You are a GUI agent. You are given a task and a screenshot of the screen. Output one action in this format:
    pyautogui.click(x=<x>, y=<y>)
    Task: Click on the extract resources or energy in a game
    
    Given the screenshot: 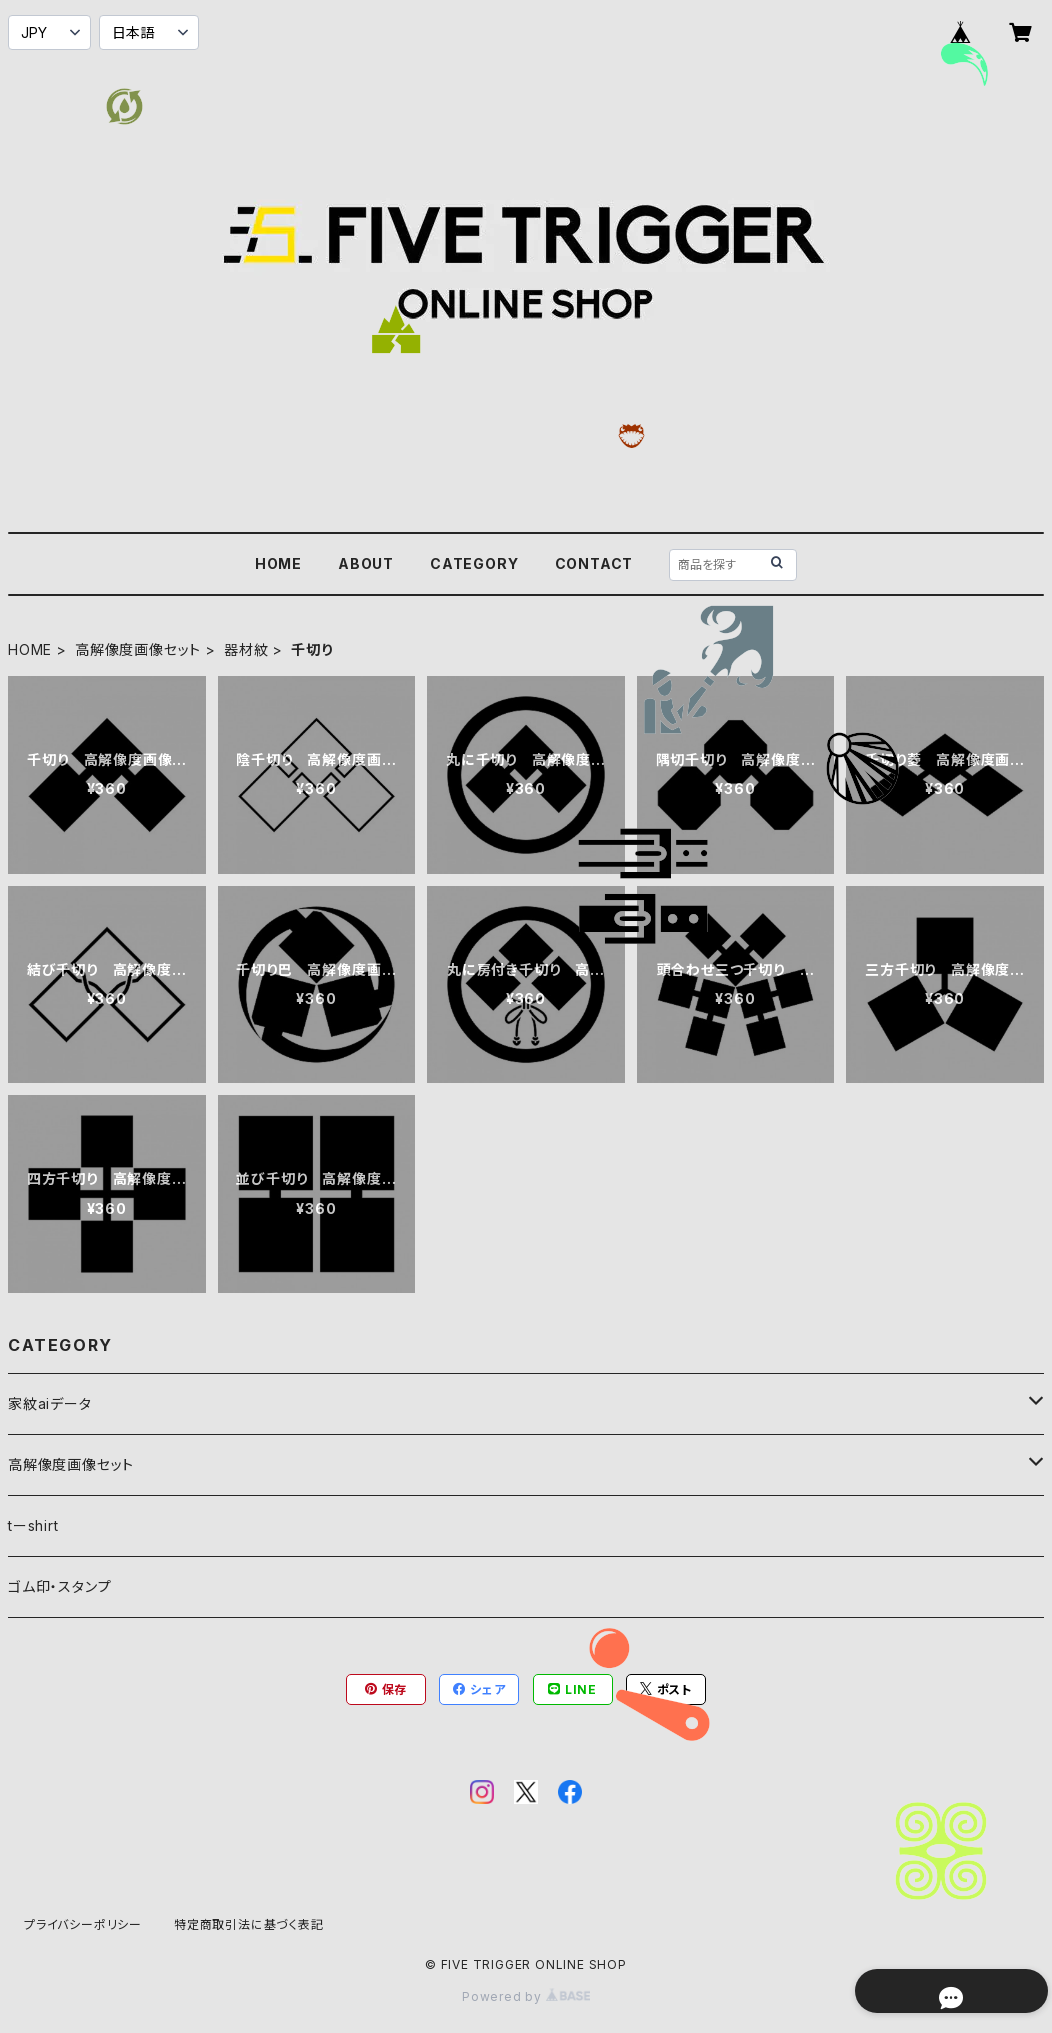 What is the action you would take?
    pyautogui.click(x=862, y=768)
    